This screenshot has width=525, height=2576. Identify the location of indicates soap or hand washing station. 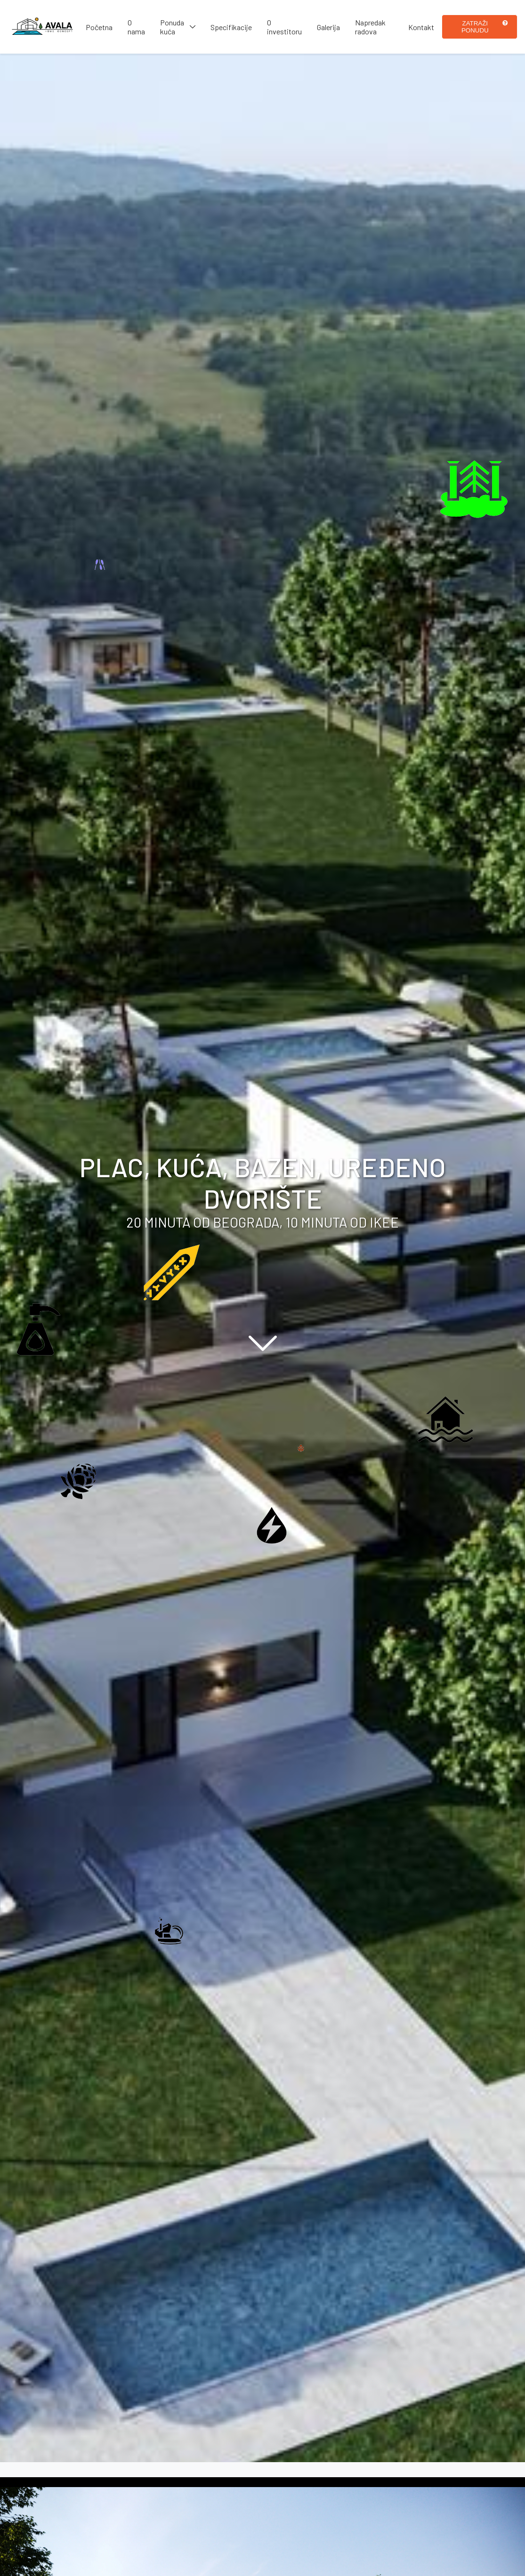
(35, 1328).